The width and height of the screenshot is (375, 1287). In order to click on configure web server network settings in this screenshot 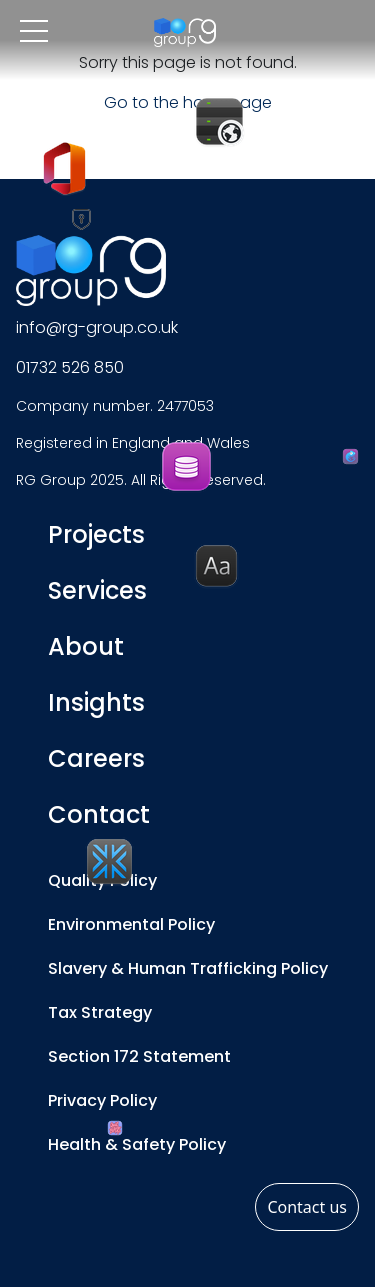, I will do `click(219, 121)`.